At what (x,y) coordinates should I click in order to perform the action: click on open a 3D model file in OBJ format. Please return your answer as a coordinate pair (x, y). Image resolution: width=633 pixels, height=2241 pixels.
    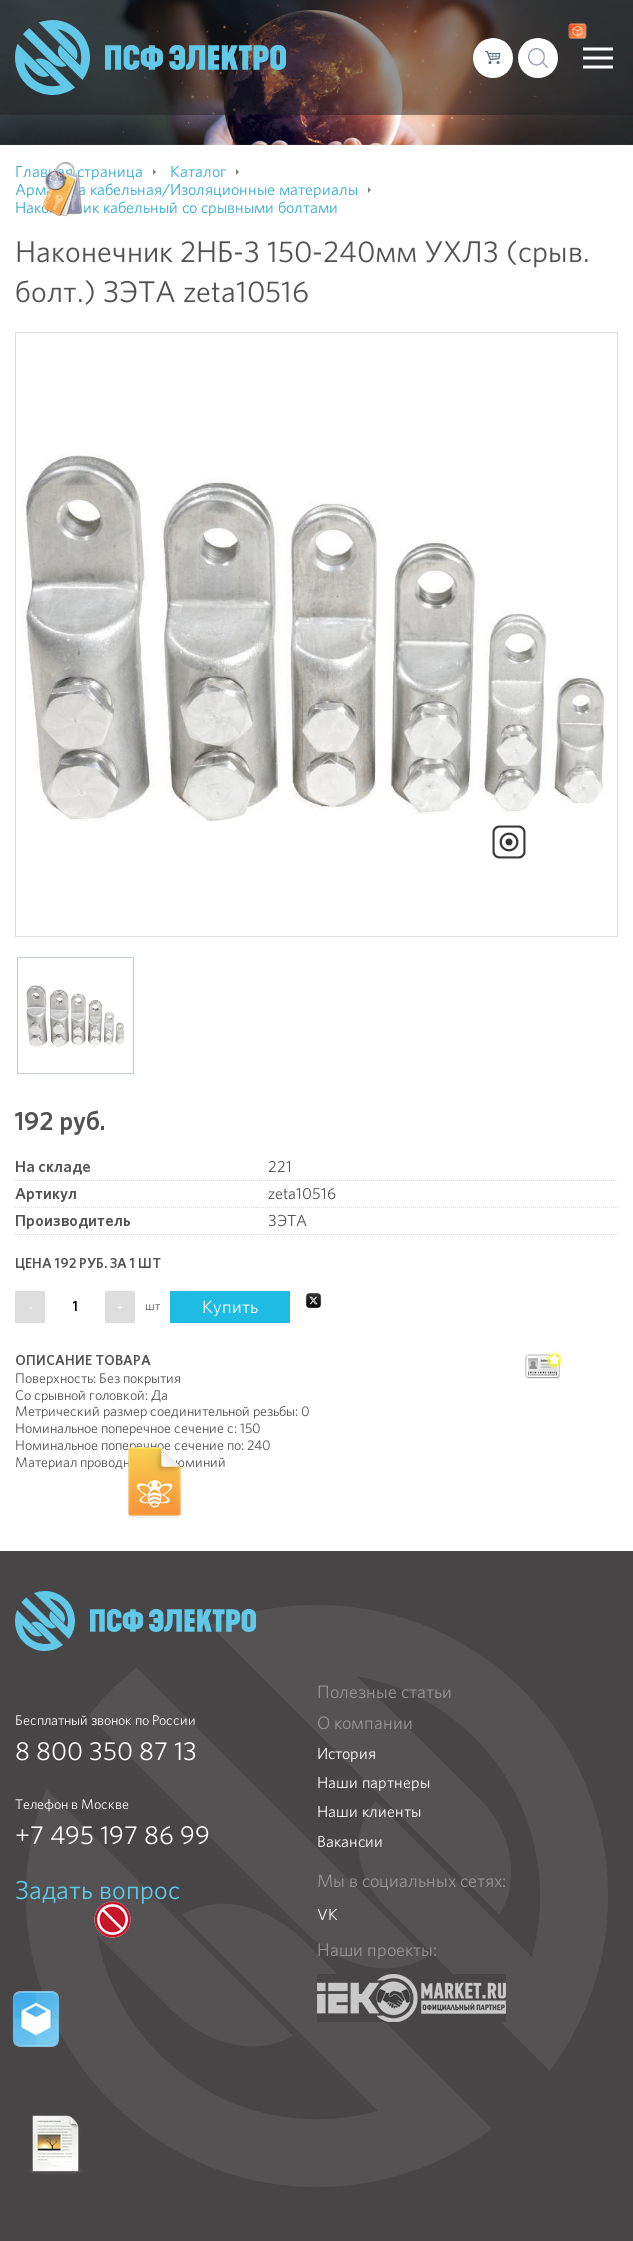
    Looking at the image, I should click on (577, 30).